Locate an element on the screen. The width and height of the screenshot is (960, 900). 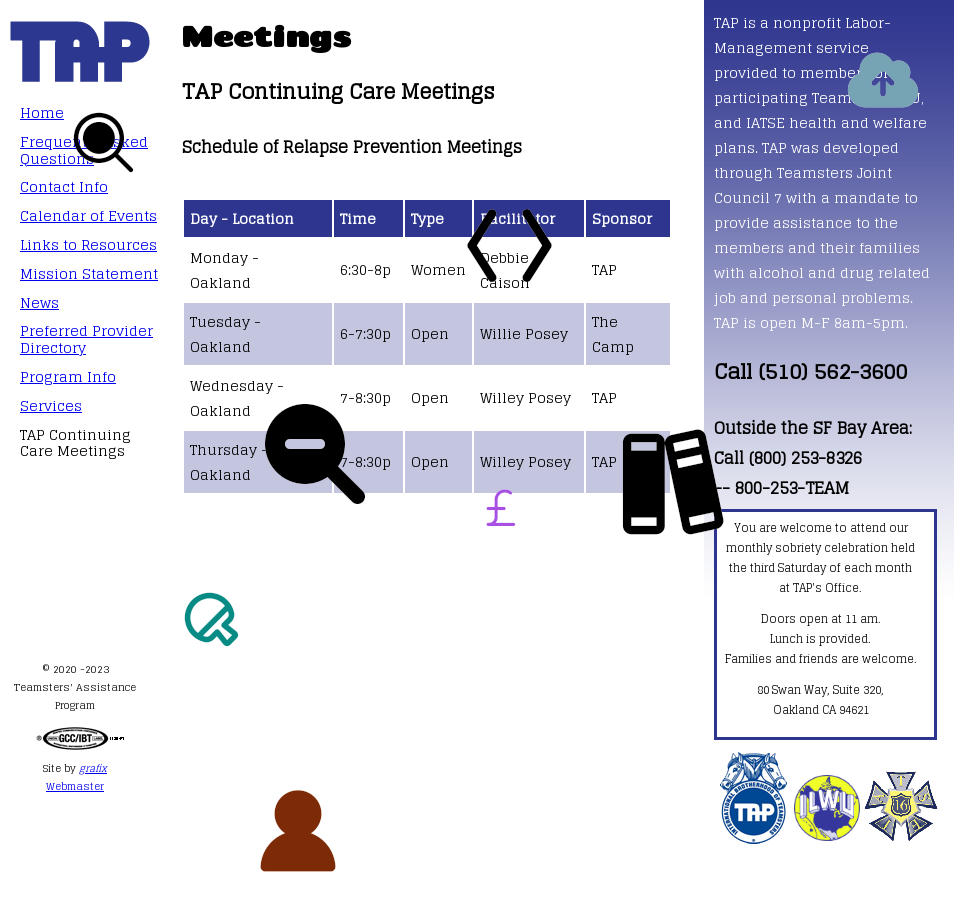
zoom out to see more content is located at coordinates (315, 454).